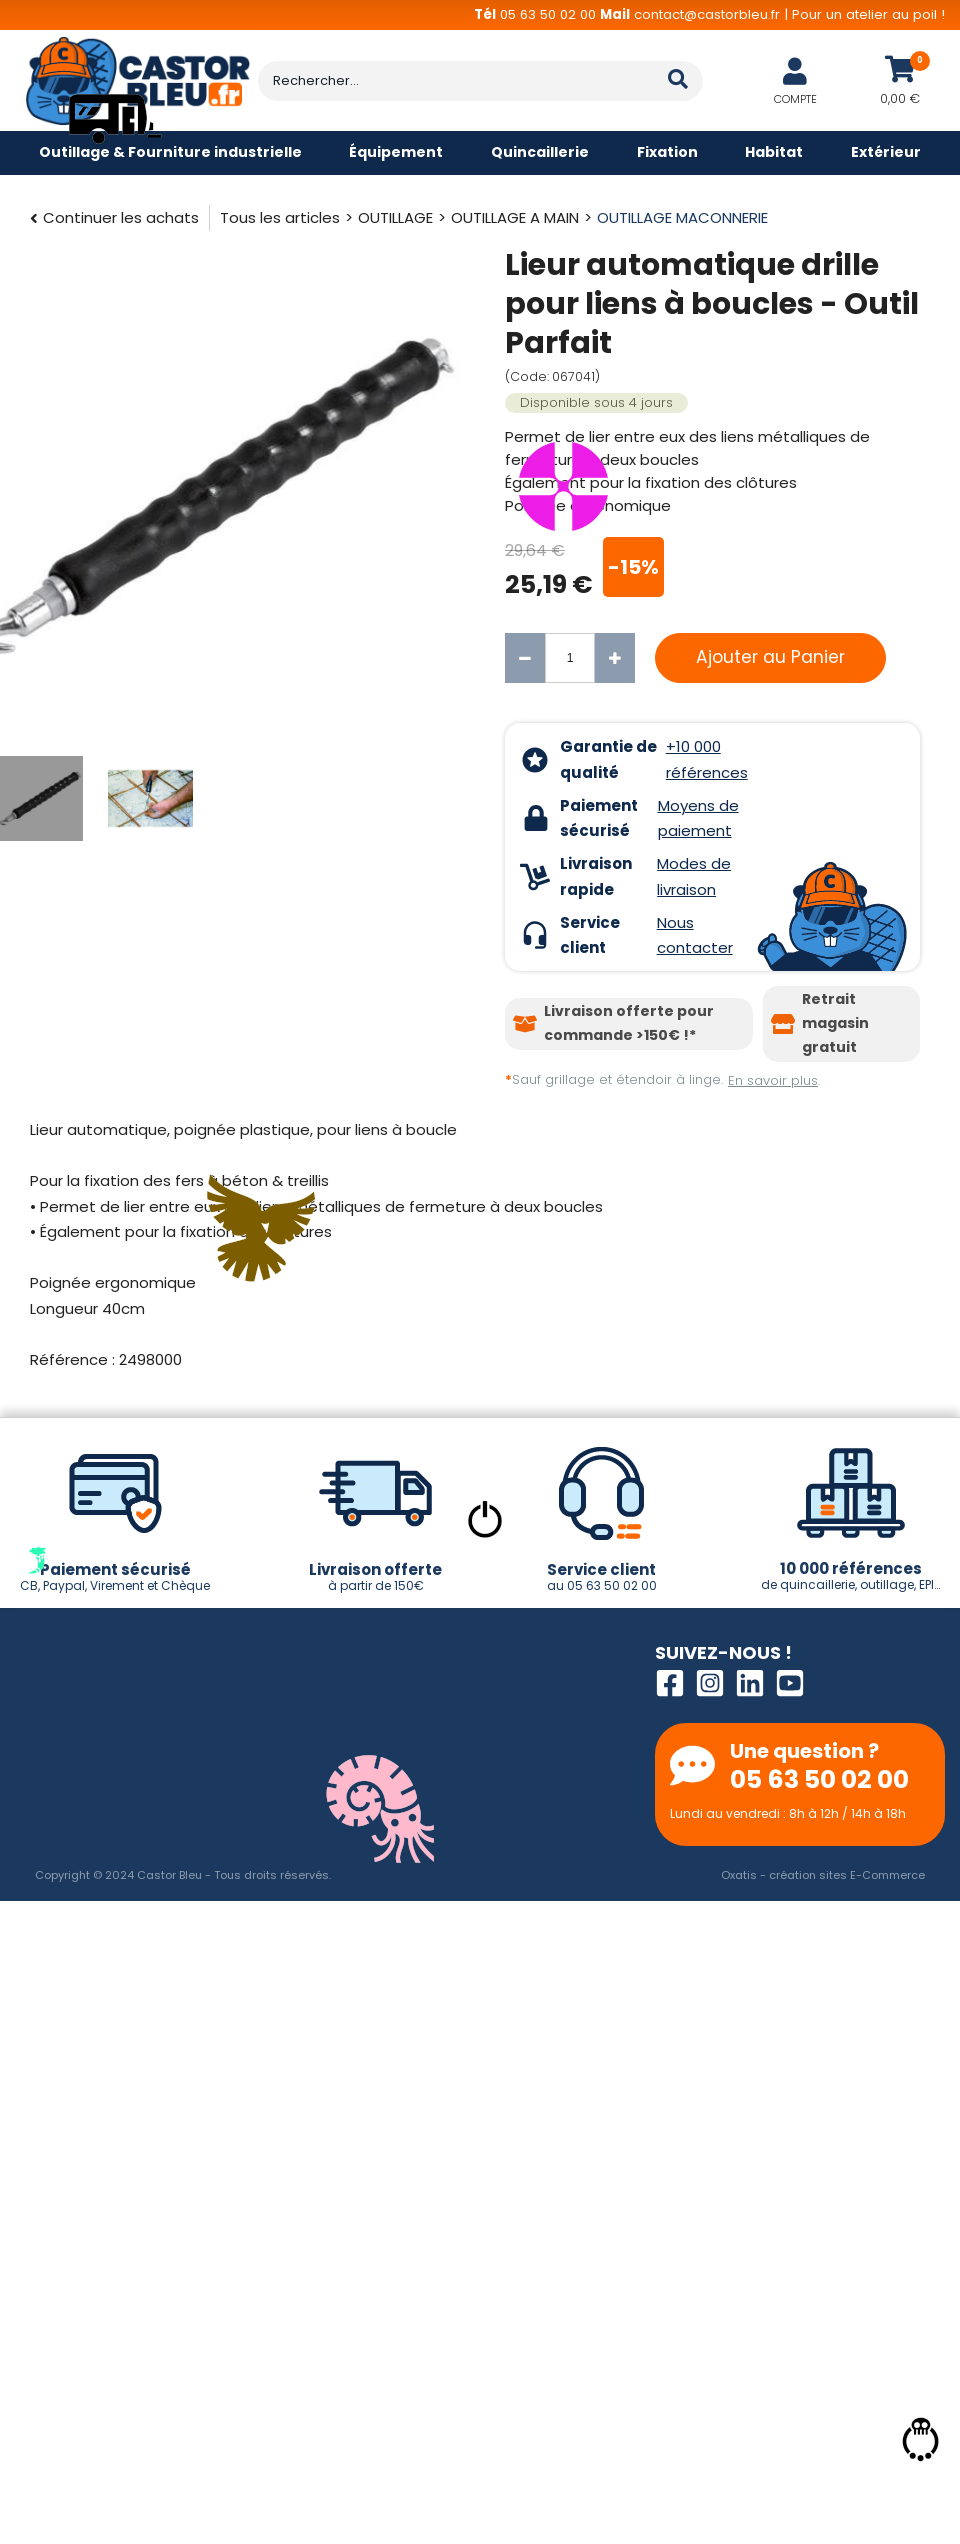 This screenshot has width=960, height=2544. What do you see at coordinates (115, 119) in the screenshot?
I see `select caravan or RV vehicle type` at bounding box center [115, 119].